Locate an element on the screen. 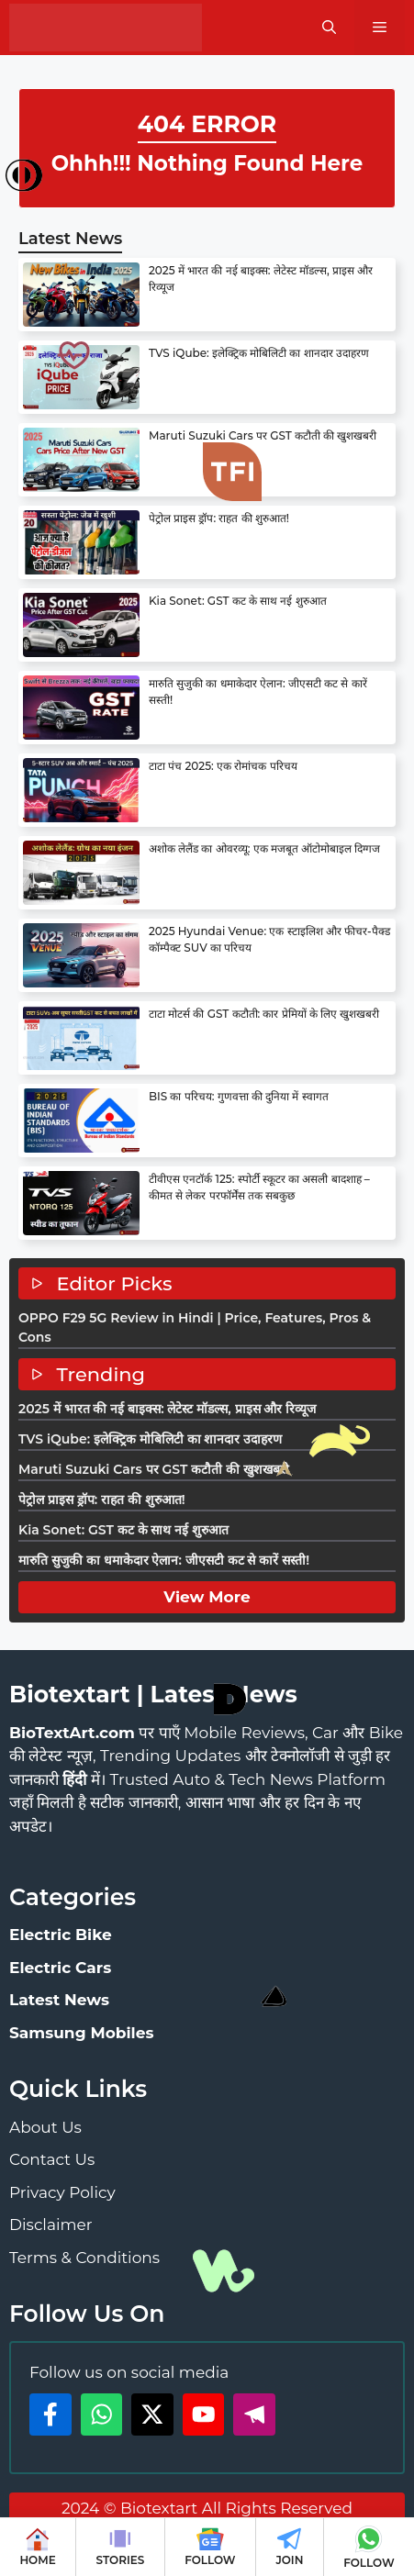 This screenshot has width=414, height=2576. EndeavourOS Linux distribution logo is located at coordinates (274, 1996).